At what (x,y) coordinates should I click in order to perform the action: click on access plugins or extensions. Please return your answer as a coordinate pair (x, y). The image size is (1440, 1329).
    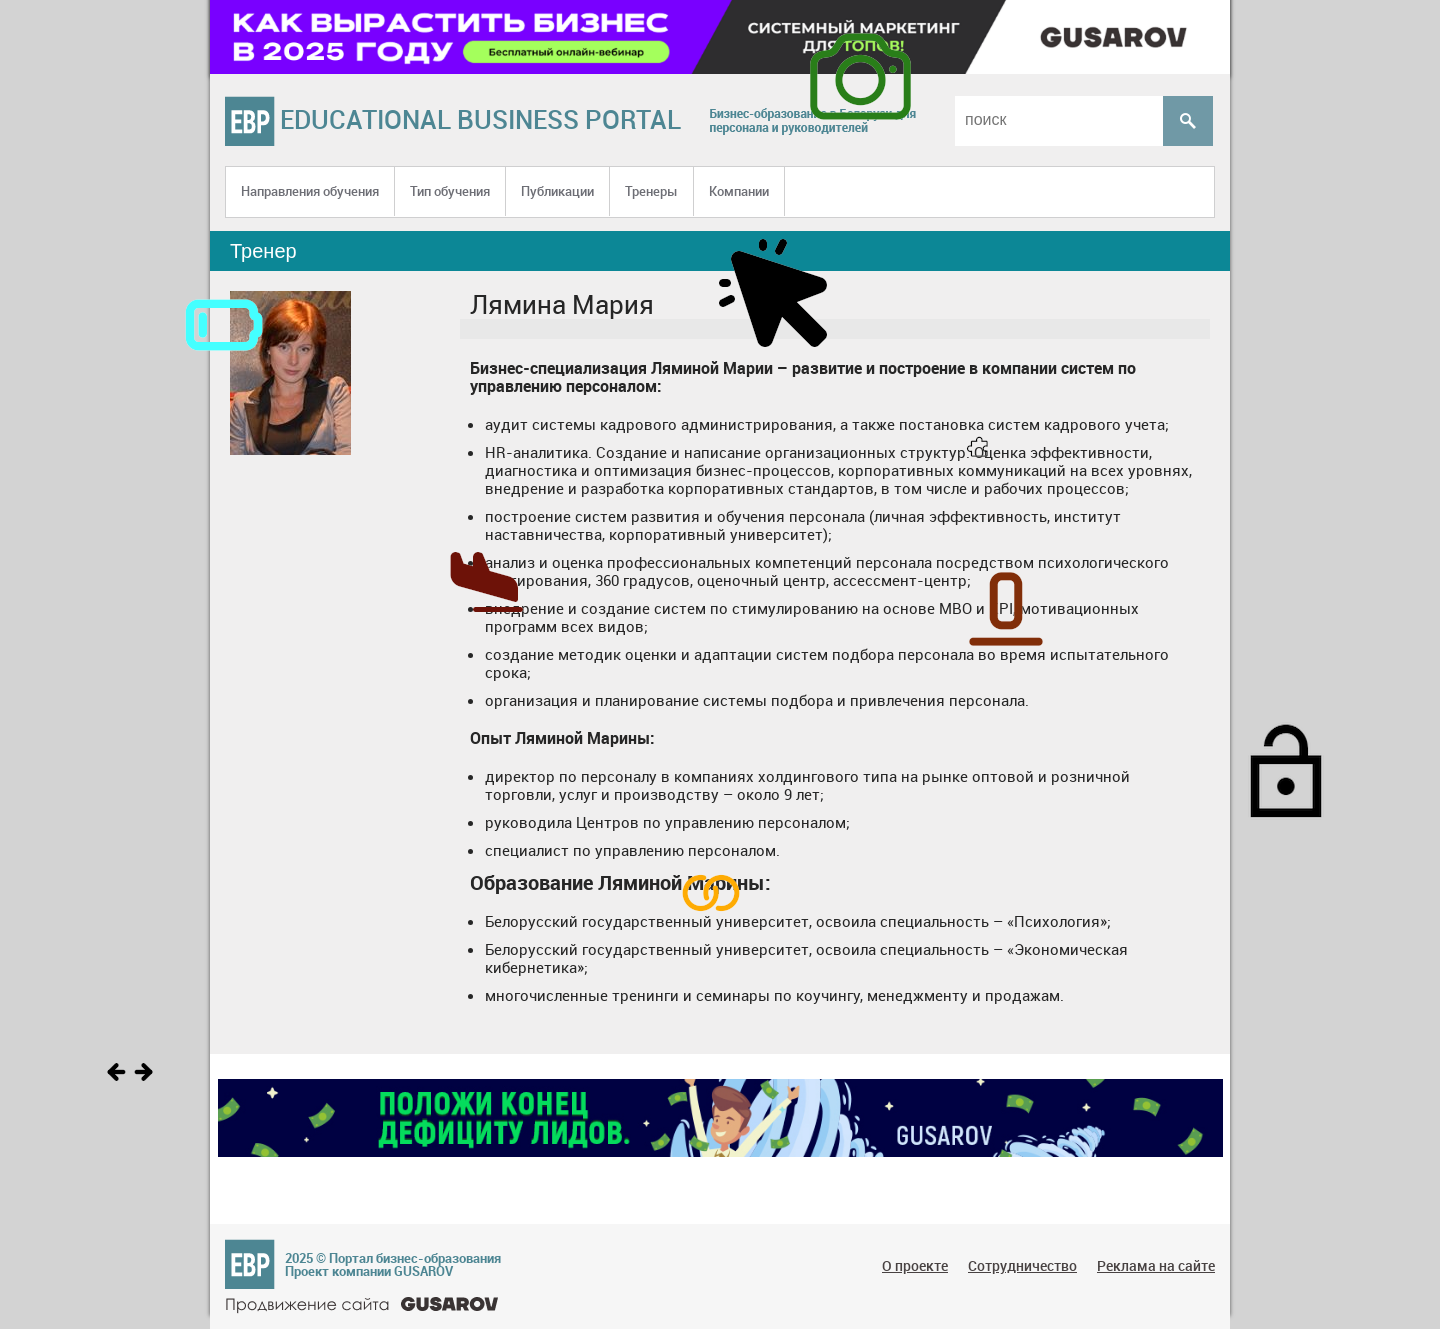
    Looking at the image, I should click on (978, 447).